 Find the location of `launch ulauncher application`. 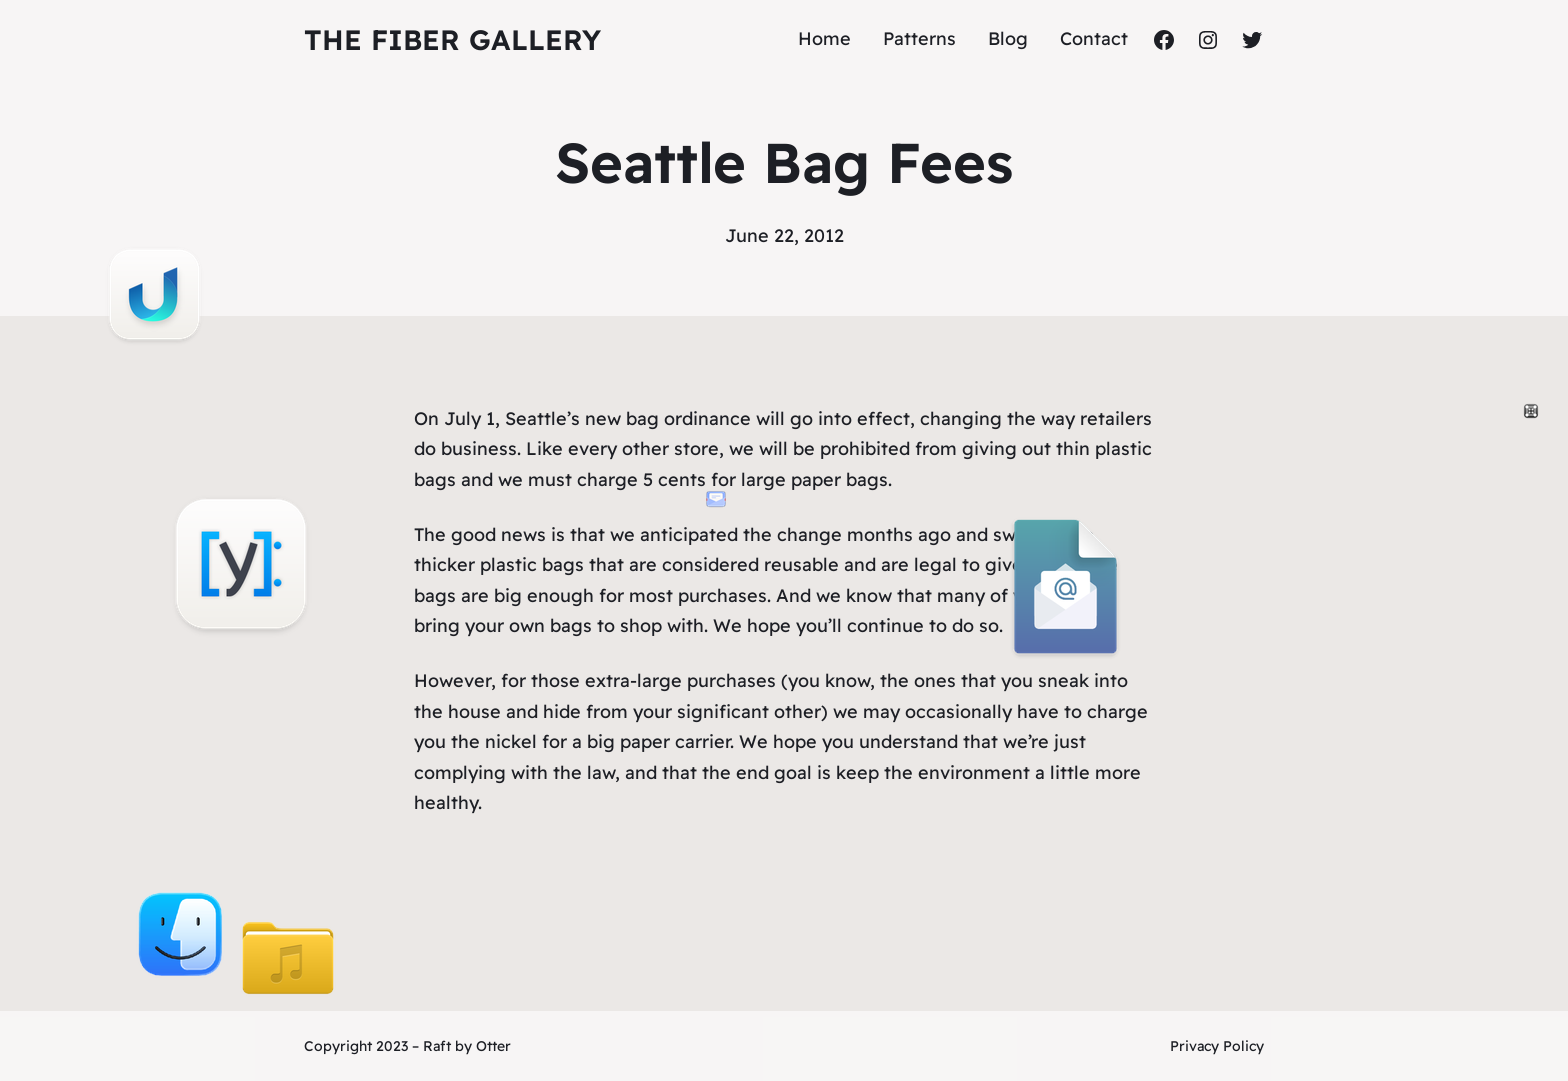

launch ulauncher application is located at coordinates (154, 294).